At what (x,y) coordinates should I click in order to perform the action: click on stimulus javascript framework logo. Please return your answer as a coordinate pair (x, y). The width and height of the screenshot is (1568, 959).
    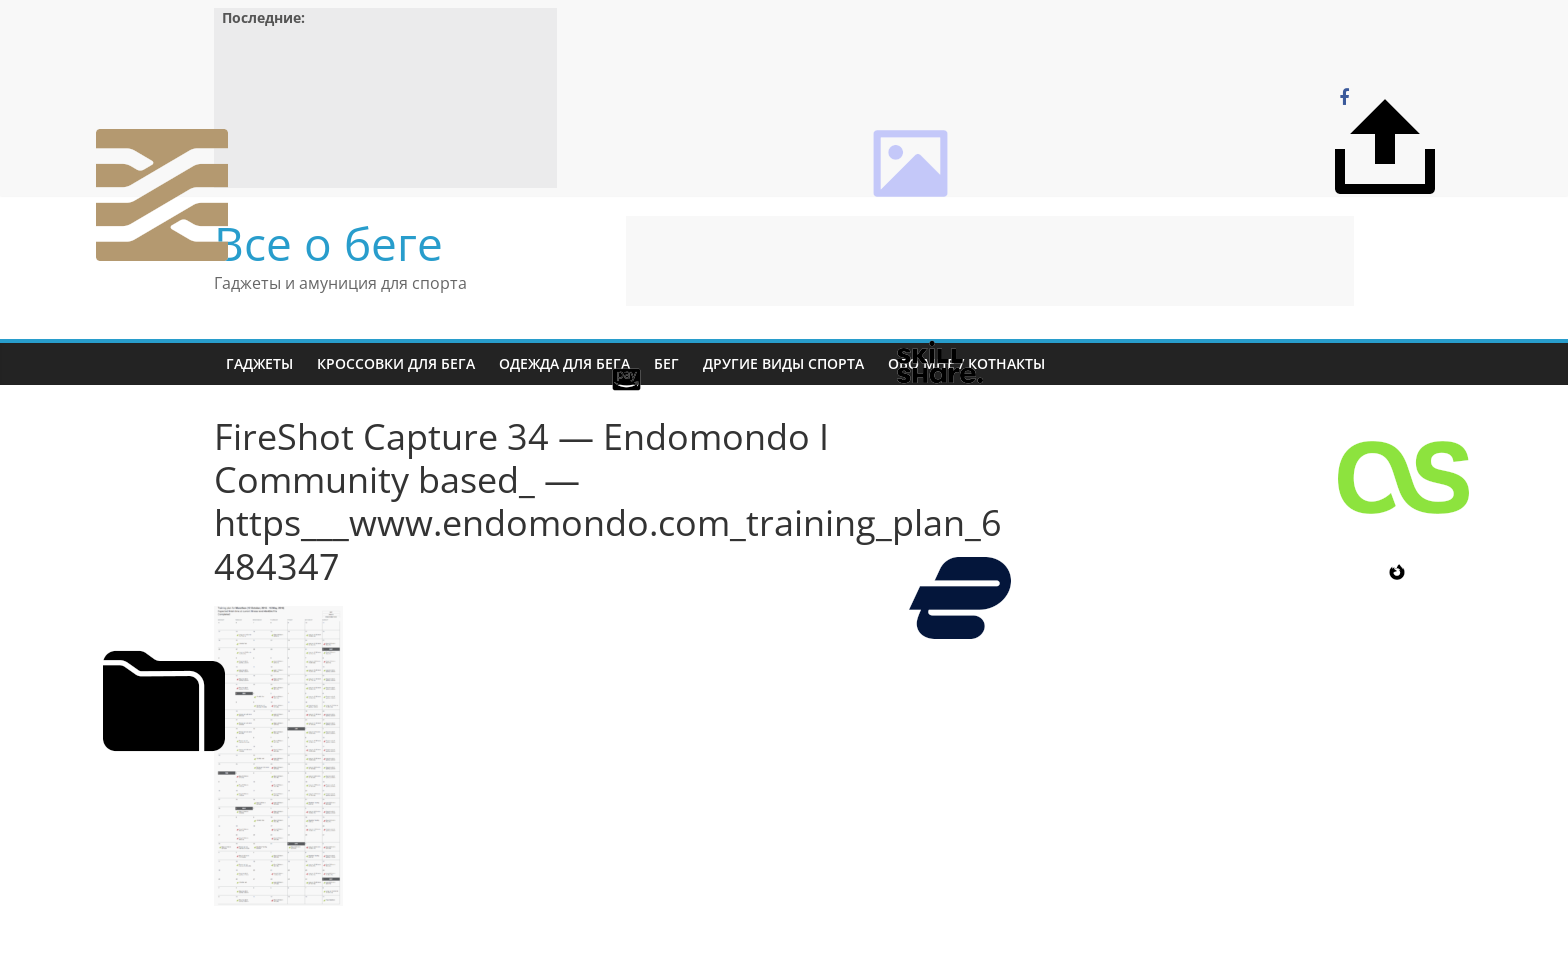
    Looking at the image, I should click on (162, 195).